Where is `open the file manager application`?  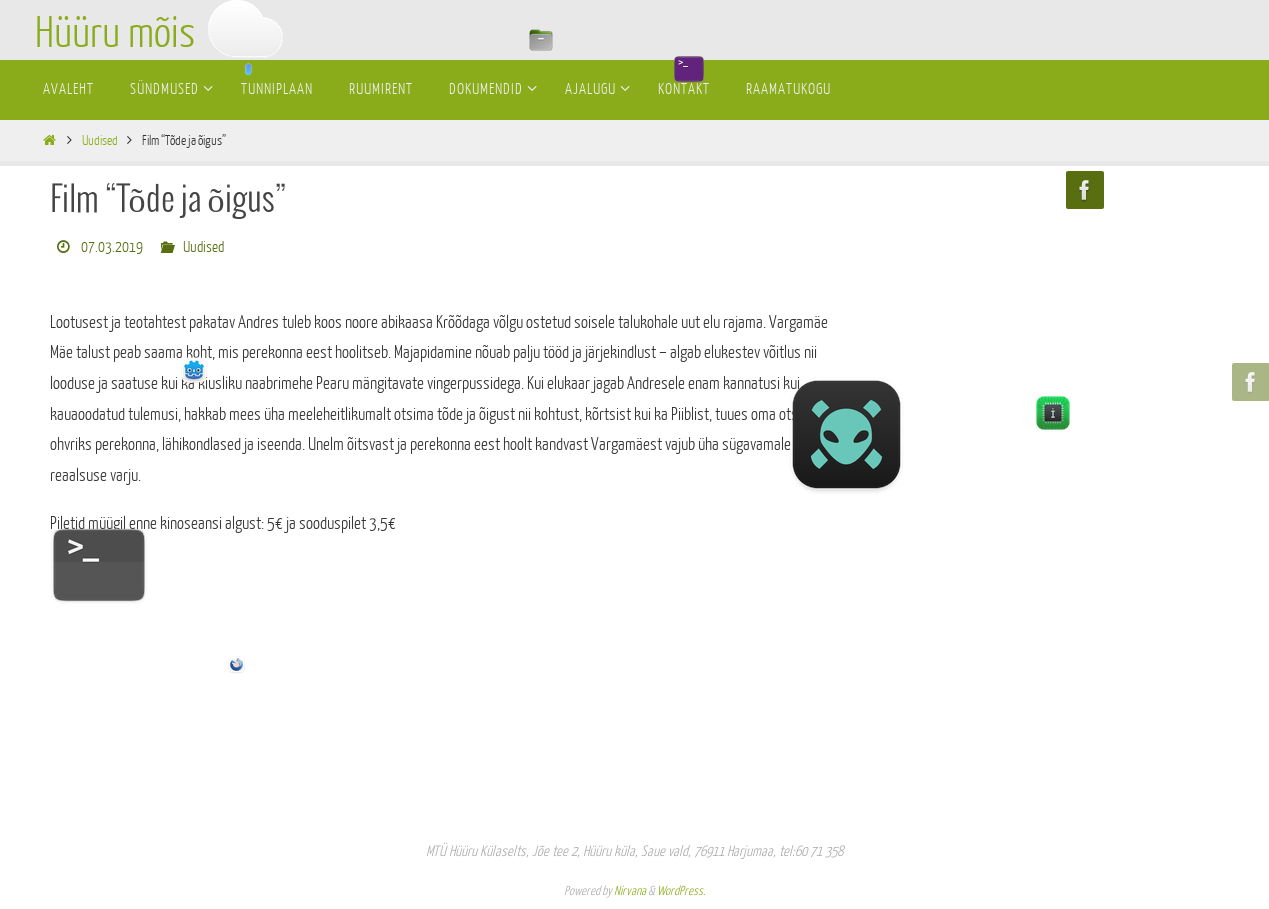 open the file manager application is located at coordinates (541, 40).